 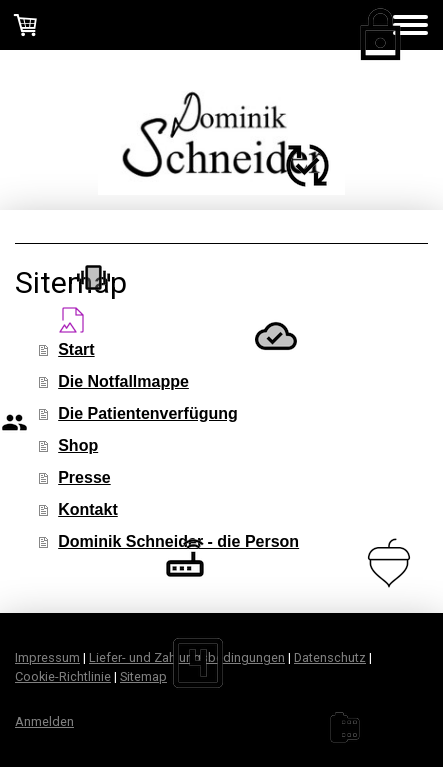 I want to click on indicates a locked or secured item, so click(x=380, y=35).